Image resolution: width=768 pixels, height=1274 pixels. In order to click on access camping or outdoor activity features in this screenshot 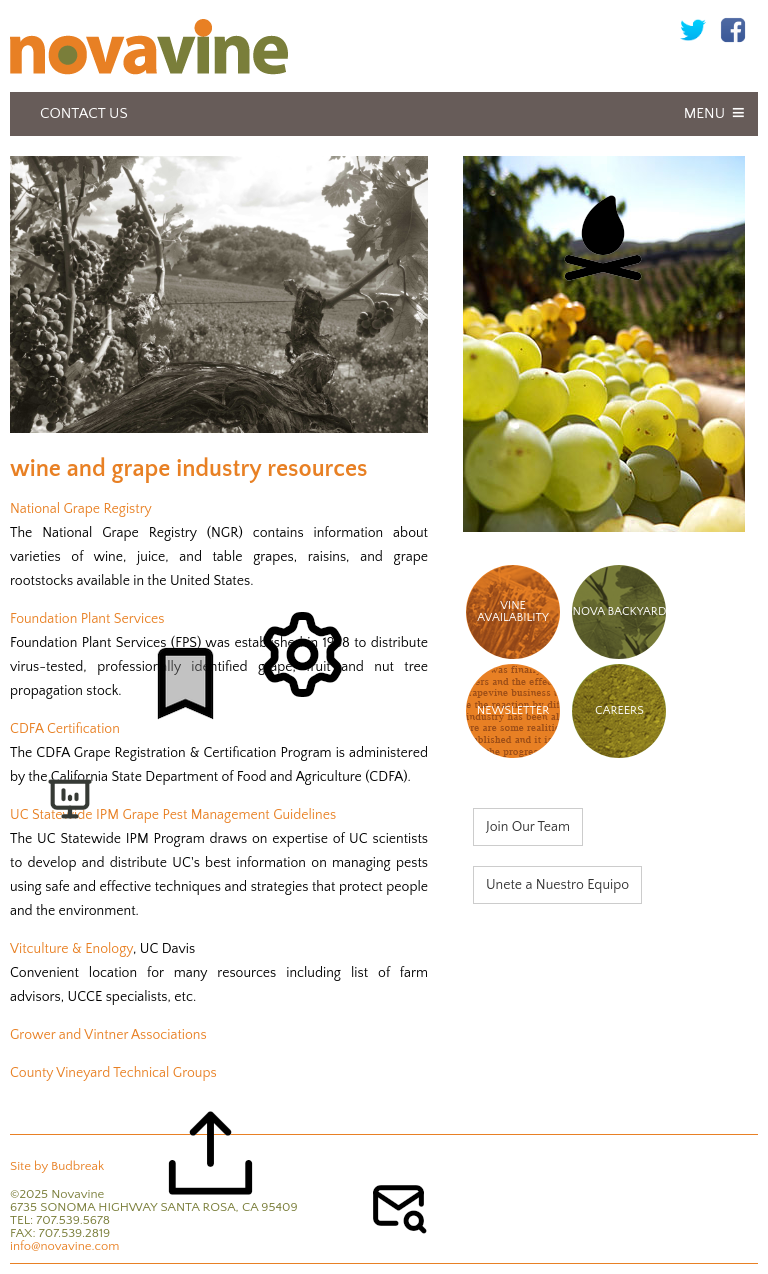, I will do `click(603, 238)`.